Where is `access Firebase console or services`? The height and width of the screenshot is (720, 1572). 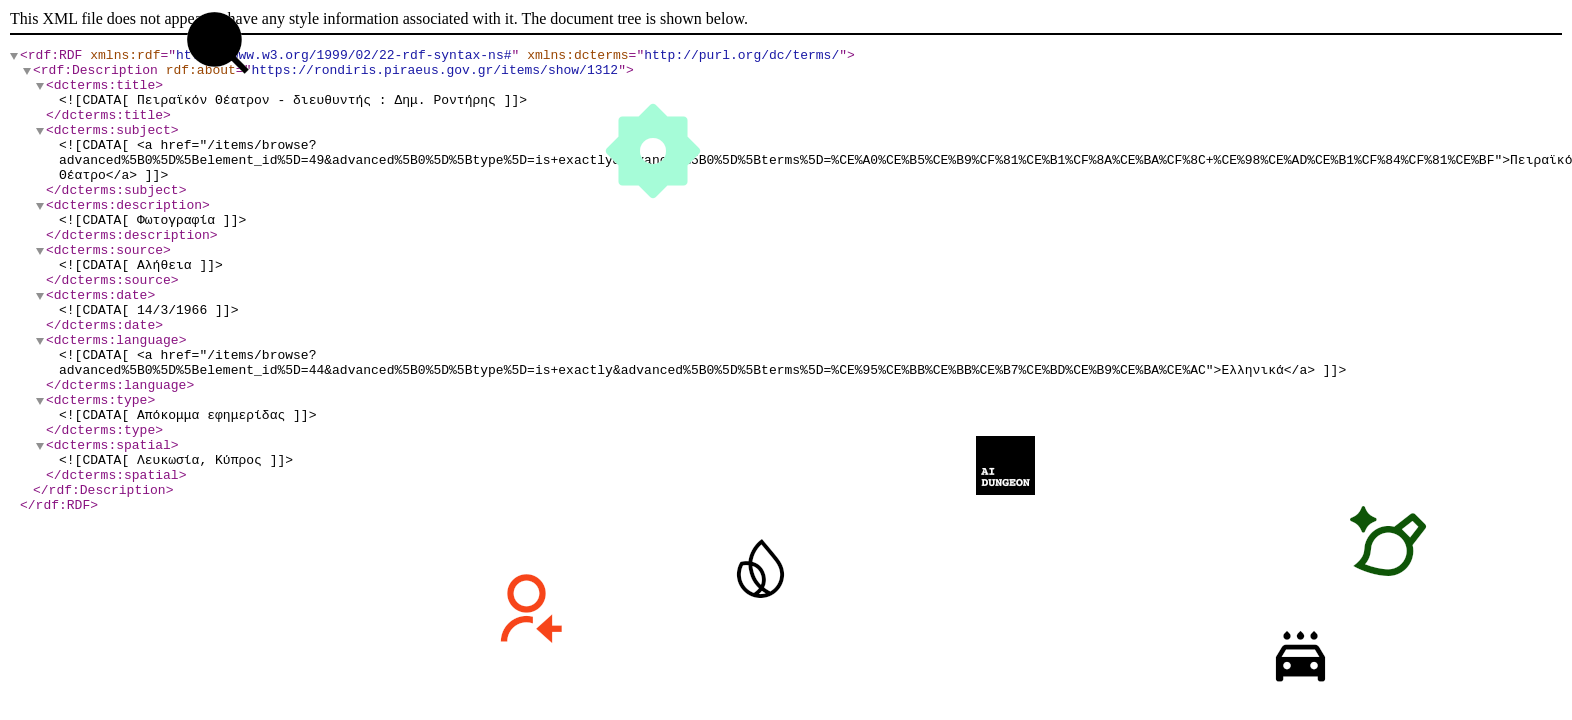 access Firebase console or services is located at coordinates (760, 568).